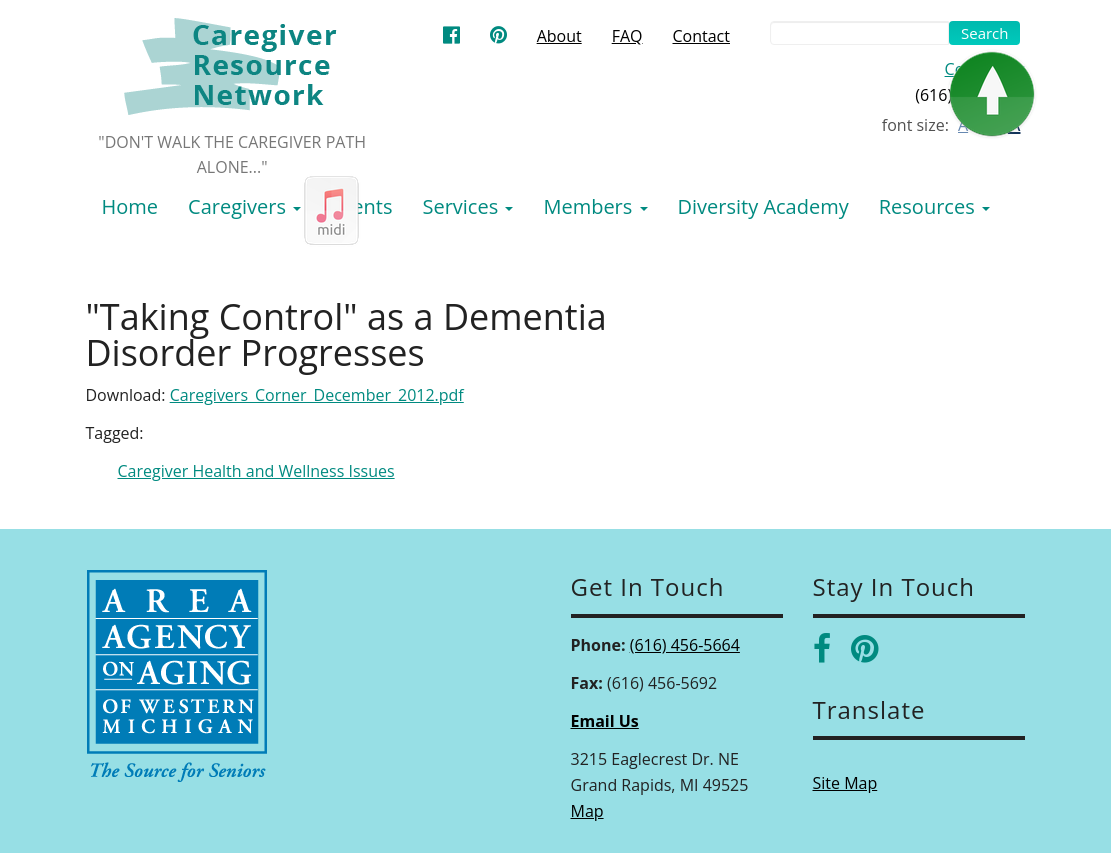  Describe the element at coordinates (331, 210) in the screenshot. I see `a midi audio file` at that location.